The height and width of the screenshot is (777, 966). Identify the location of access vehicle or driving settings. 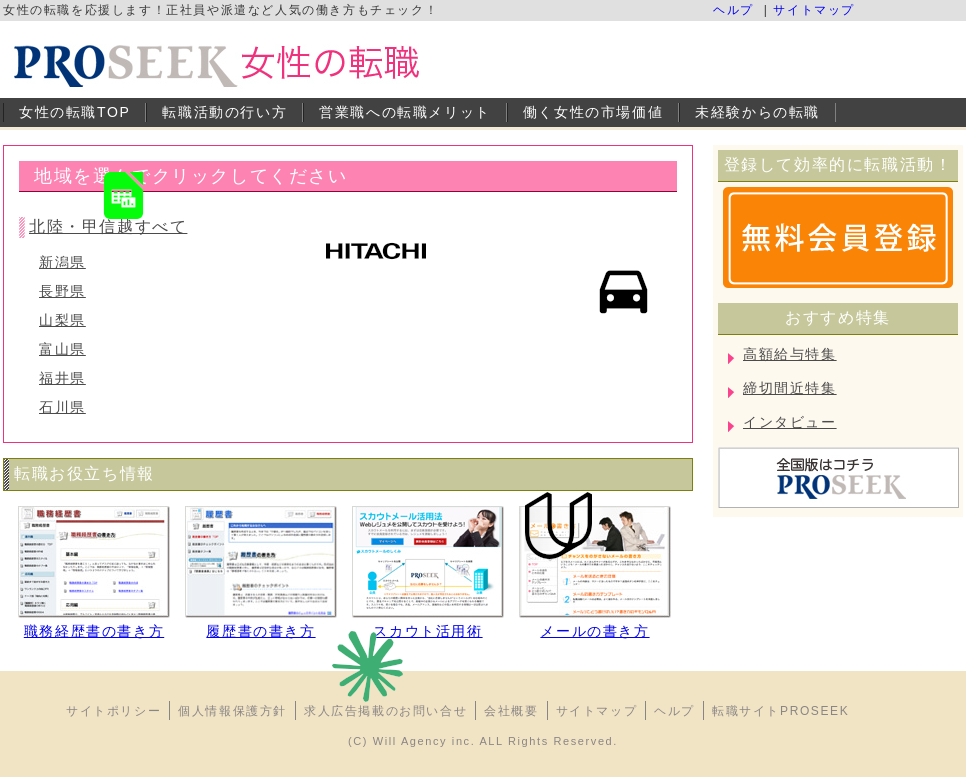
(623, 289).